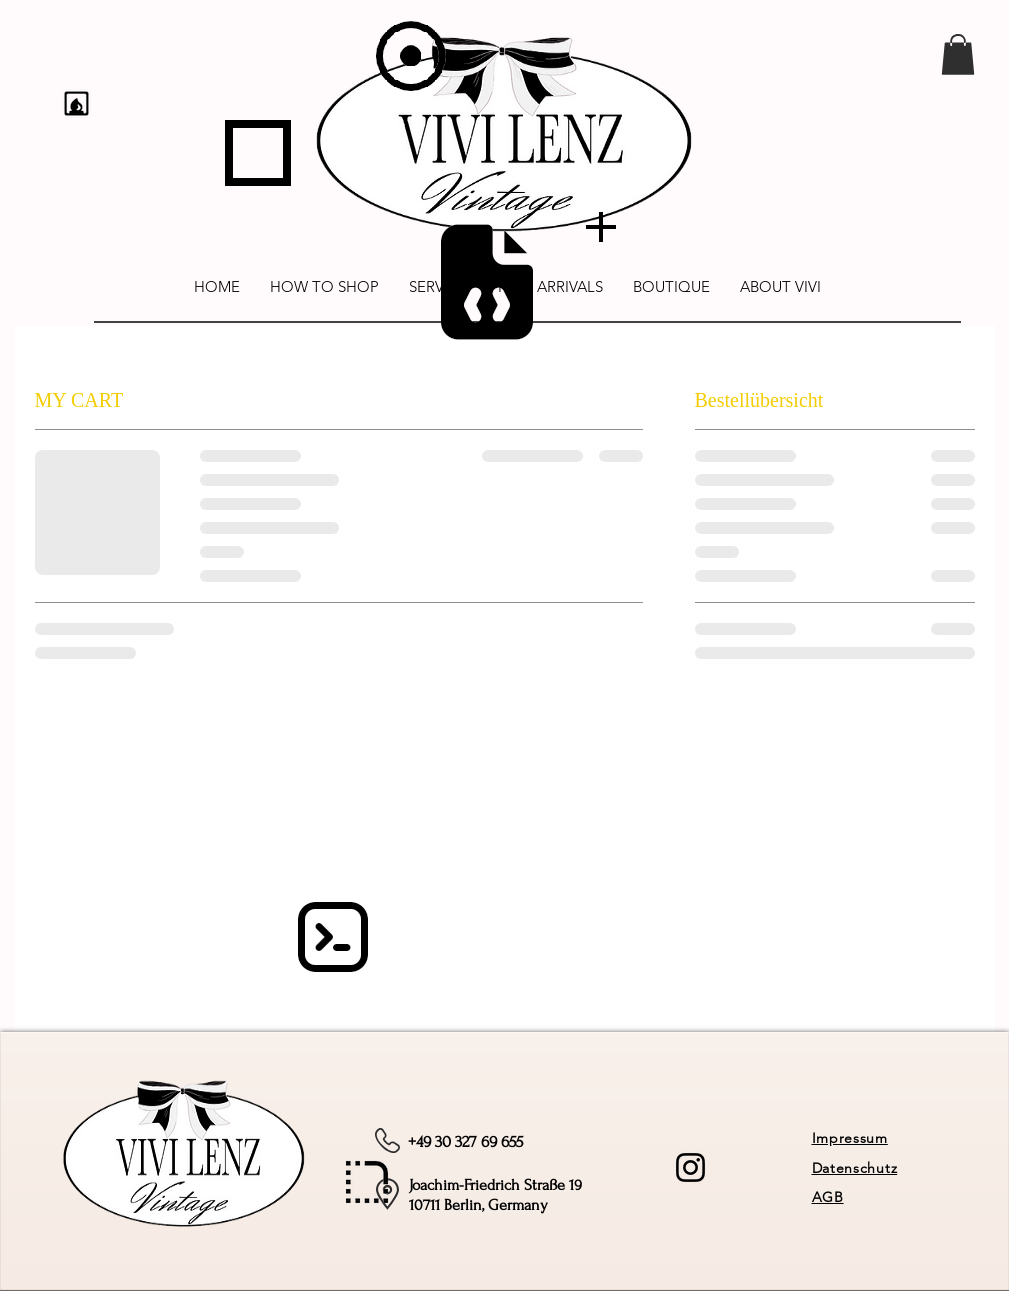 This screenshot has height=1291, width=1009. What do you see at coordinates (258, 153) in the screenshot?
I see `crop image to square aspect ratio` at bounding box center [258, 153].